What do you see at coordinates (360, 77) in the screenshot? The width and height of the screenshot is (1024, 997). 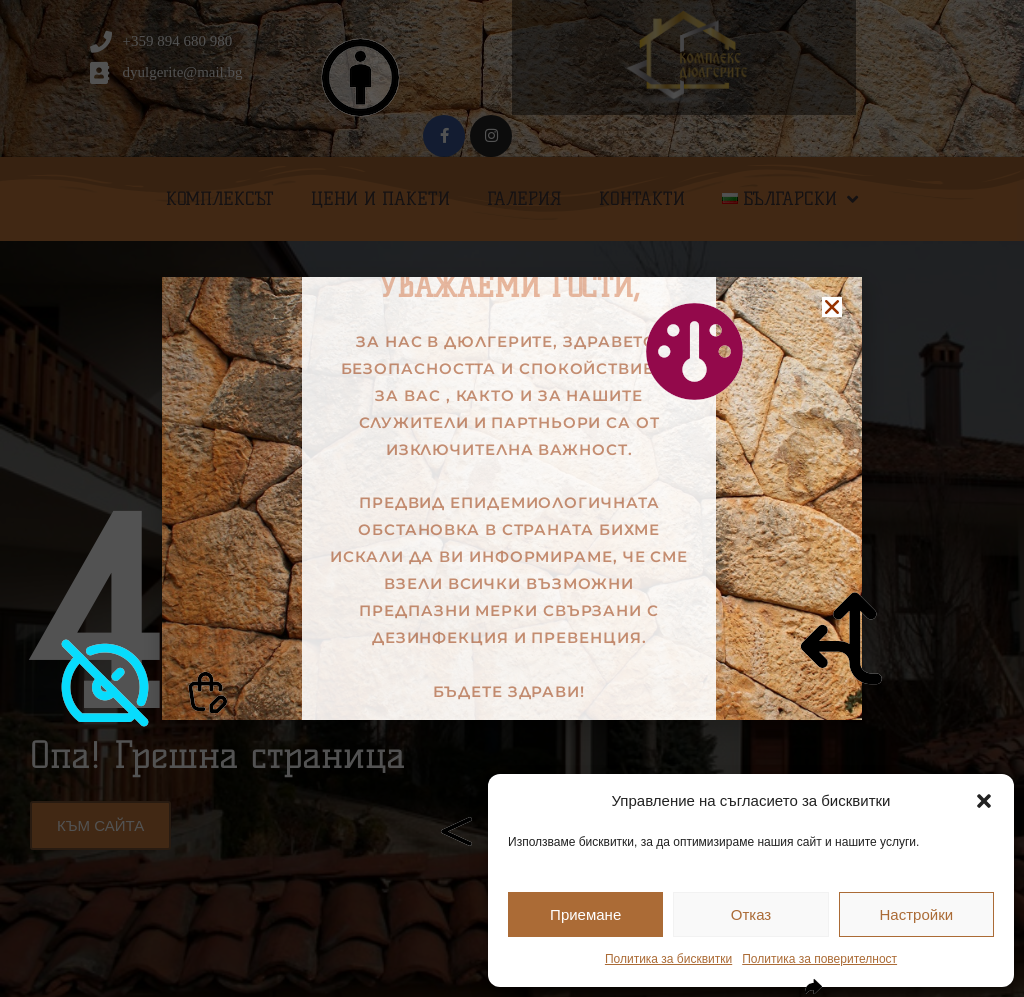 I see `view attribution or credits information` at bounding box center [360, 77].